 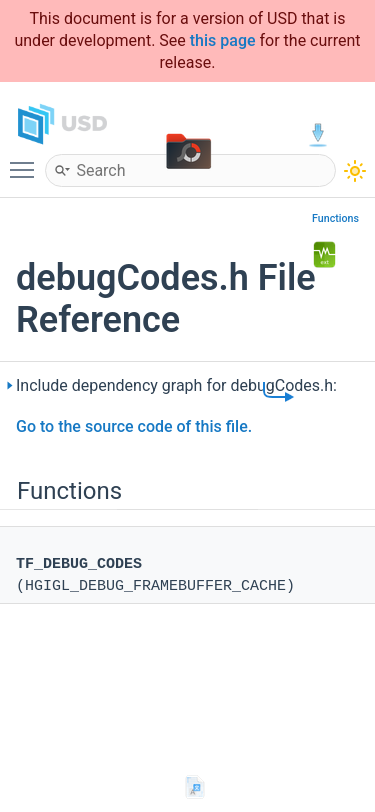 I want to click on save document to a new location or filename, so click(x=318, y=133).